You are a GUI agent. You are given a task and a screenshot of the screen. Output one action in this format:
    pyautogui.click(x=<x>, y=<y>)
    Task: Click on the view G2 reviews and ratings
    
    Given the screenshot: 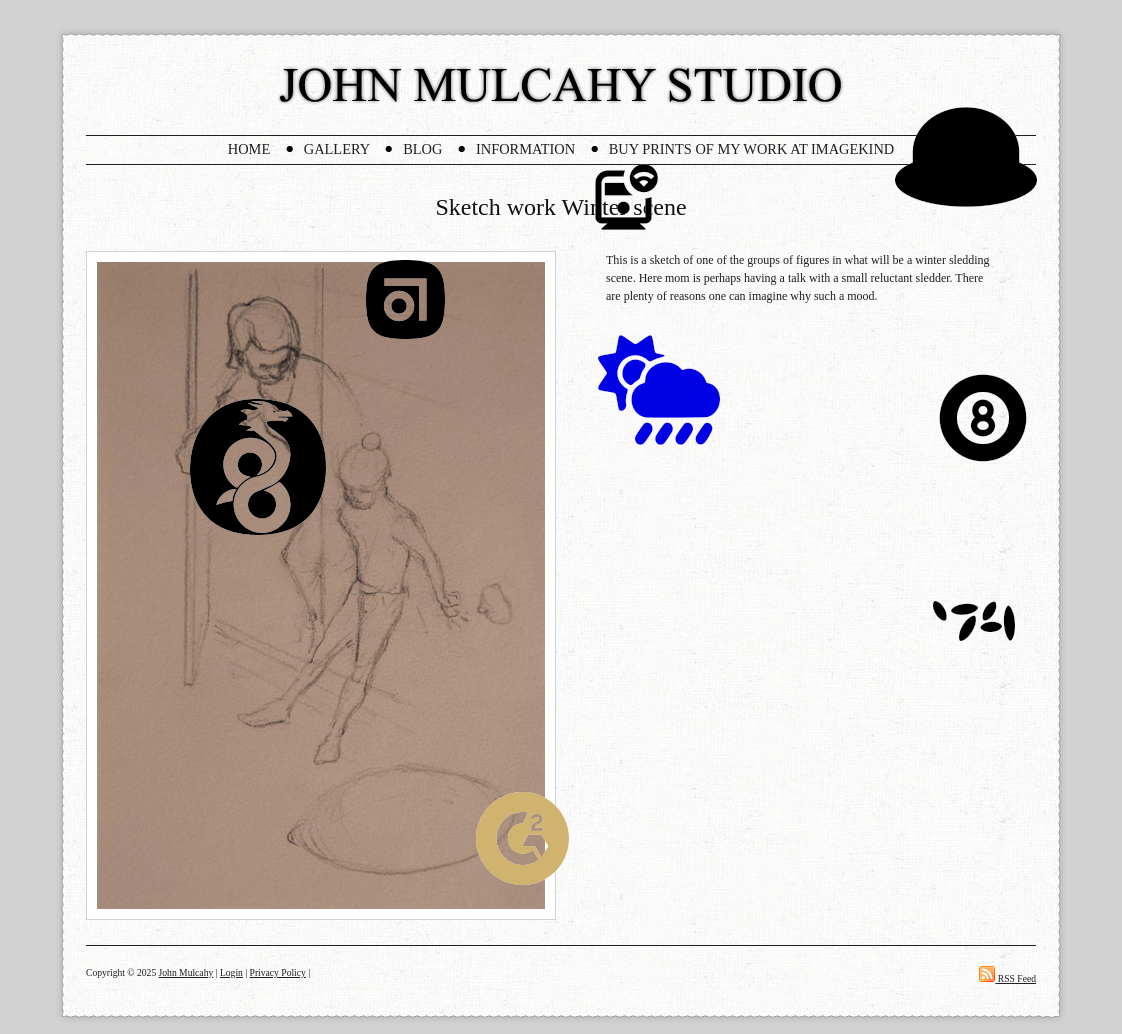 What is the action you would take?
    pyautogui.click(x=522, y=838)
    